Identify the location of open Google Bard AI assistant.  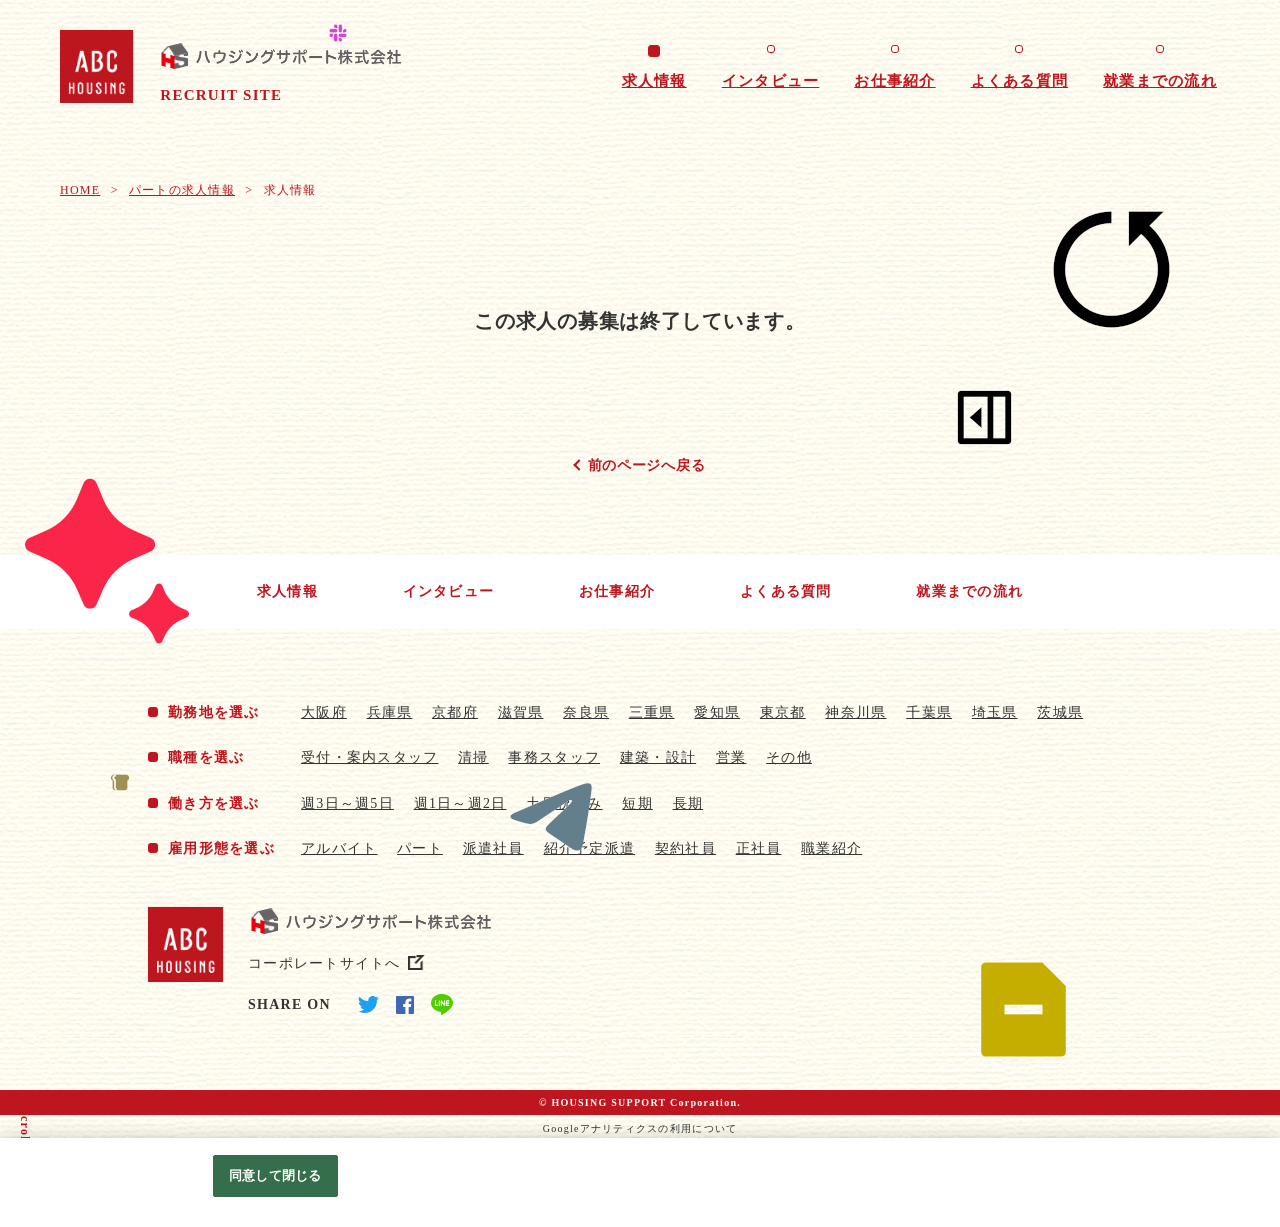
(107, 561).